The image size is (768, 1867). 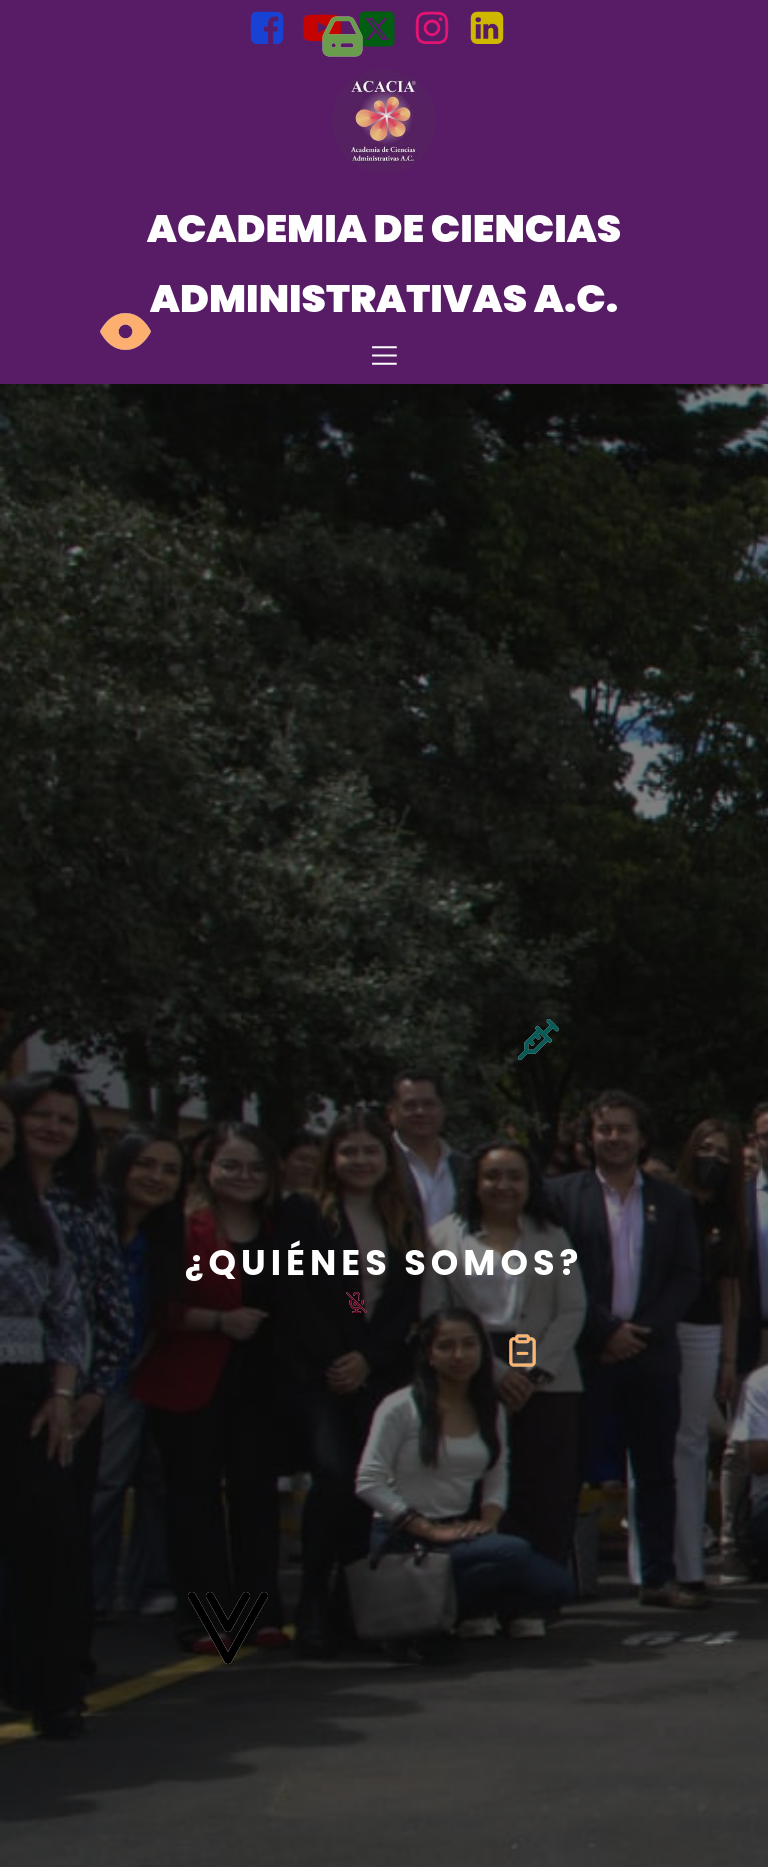 What do you see at coordinates (342, 36) in the screenshot?
I see `access local storage or hard drive` at bounding box center [342, 36].